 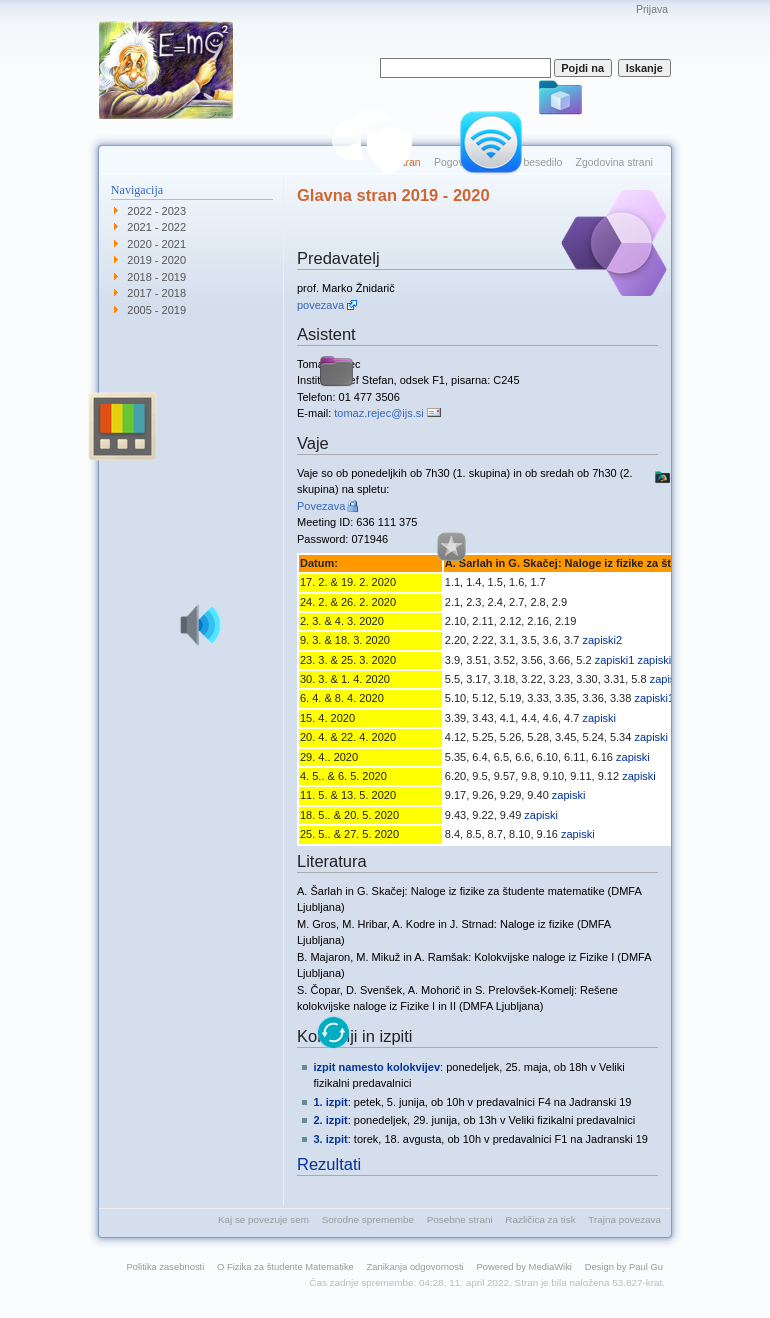 I want to click on file is syncing to OneDrive cloud storage, so click(x=372, y=135).